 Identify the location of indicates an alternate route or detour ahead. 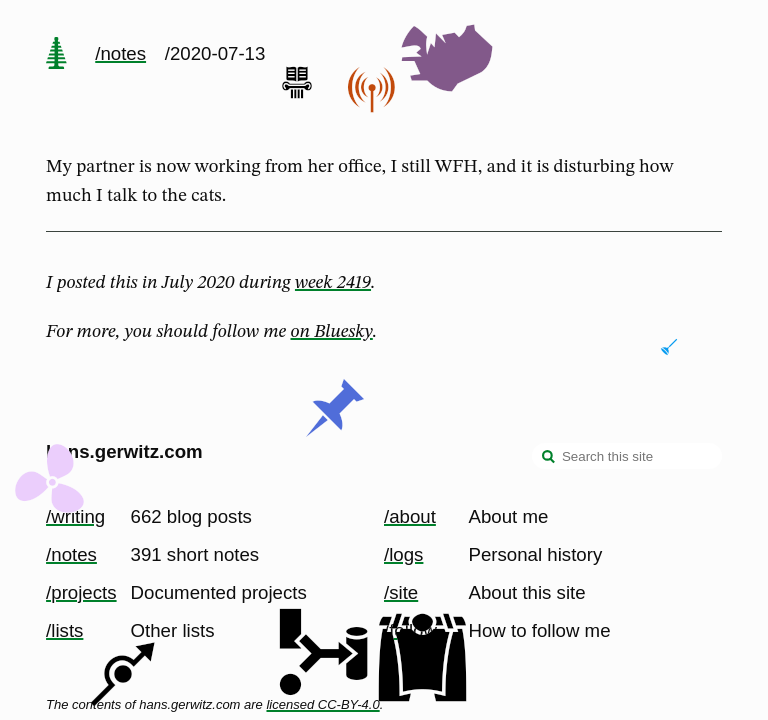
(123, 674).